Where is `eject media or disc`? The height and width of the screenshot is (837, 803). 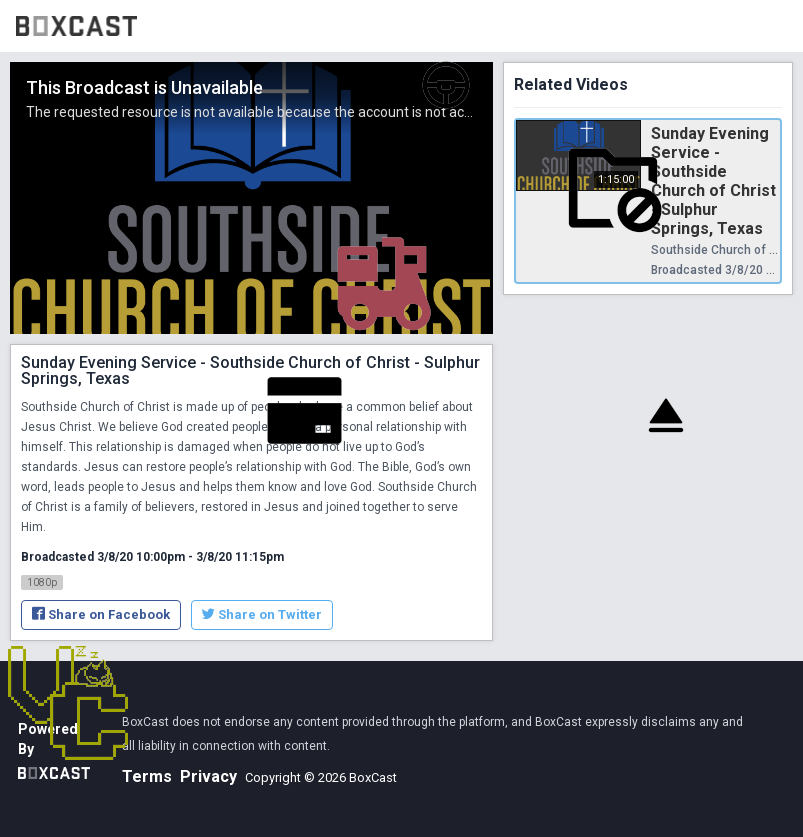
eject media or disc is located at coordinates (666, 417).